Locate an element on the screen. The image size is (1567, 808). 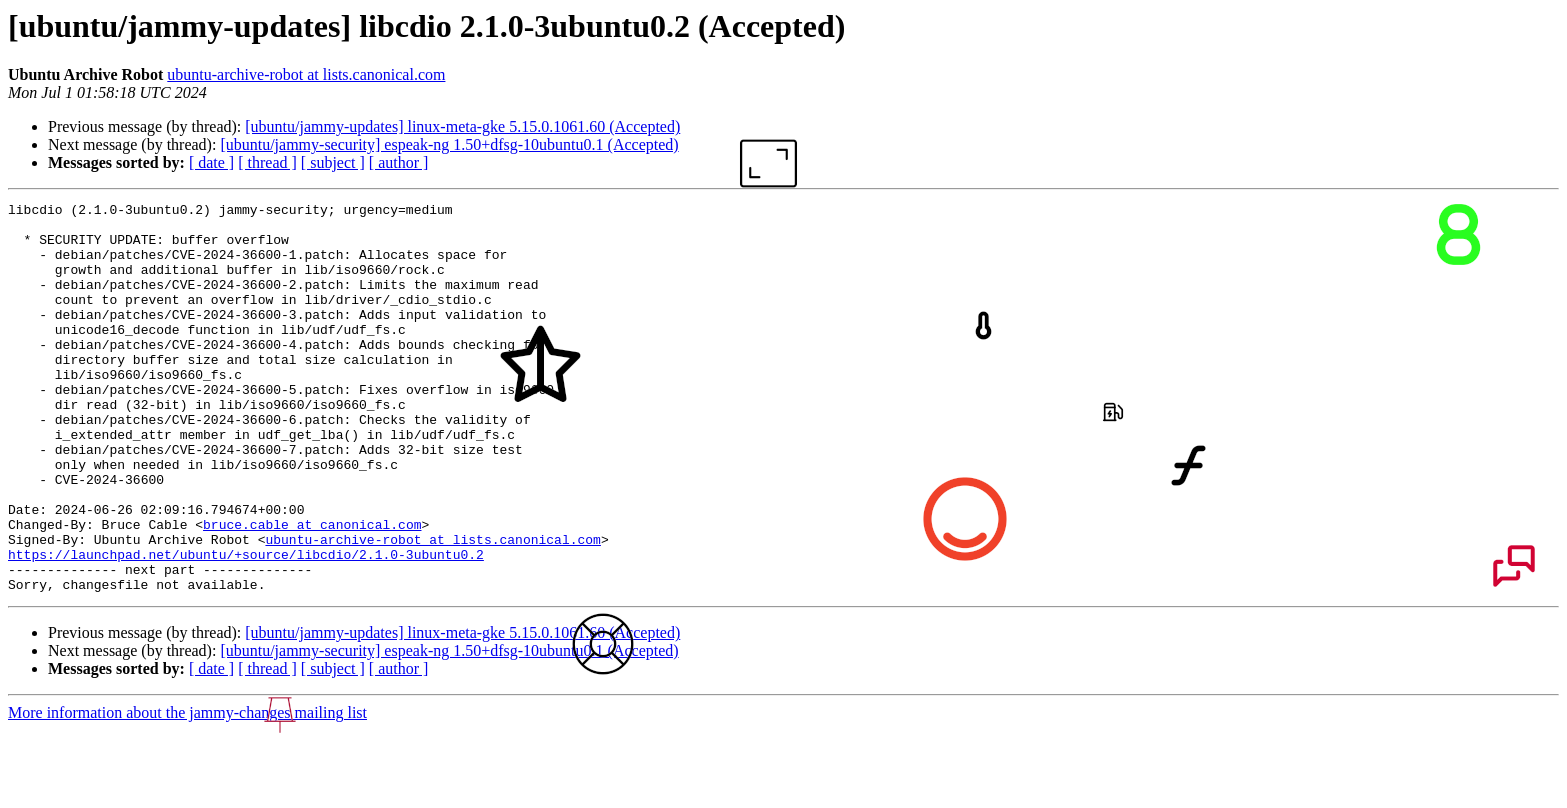
find nearby electric vehicle charging stations is located at coordinates (1113, 412).